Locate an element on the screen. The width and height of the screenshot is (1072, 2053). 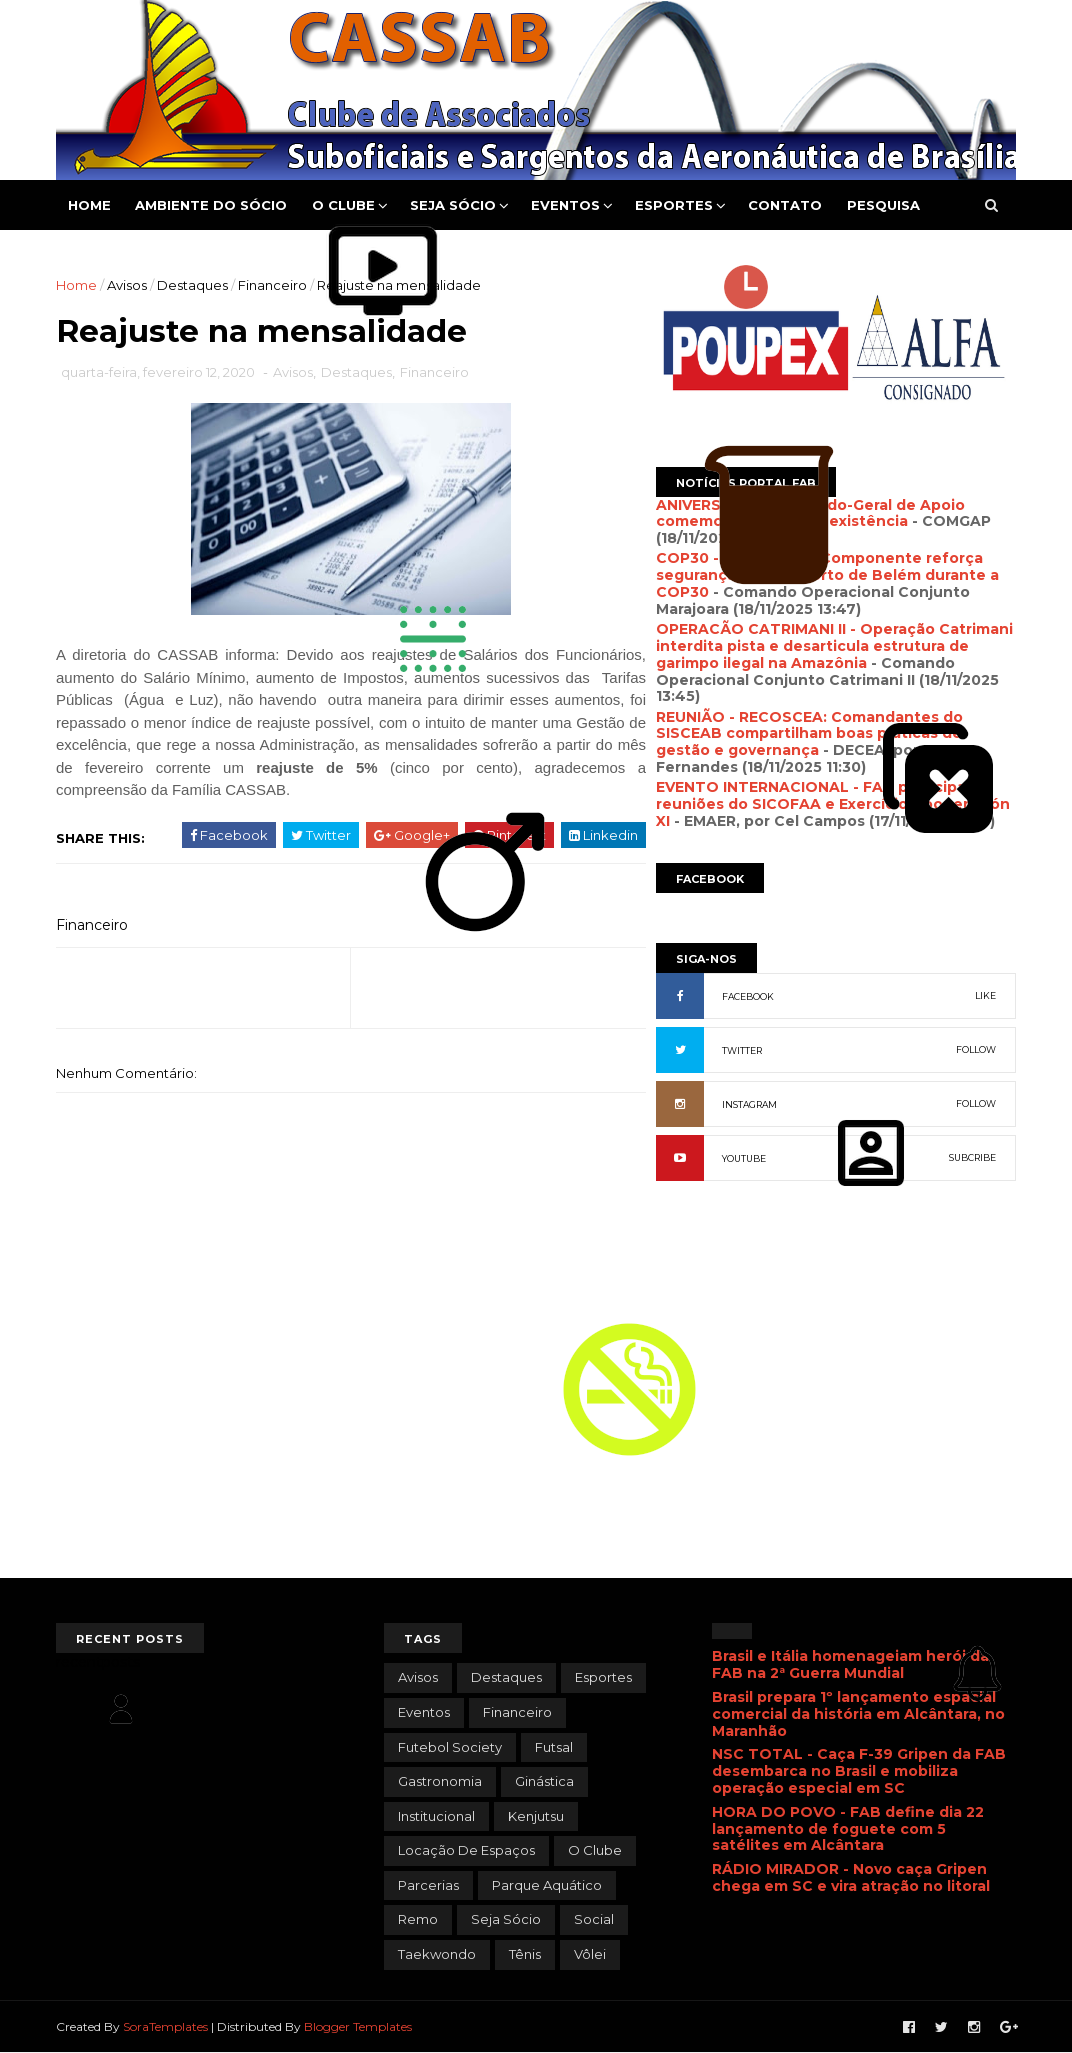
access video on demand or streaming content is located at coordinates (383, 271).